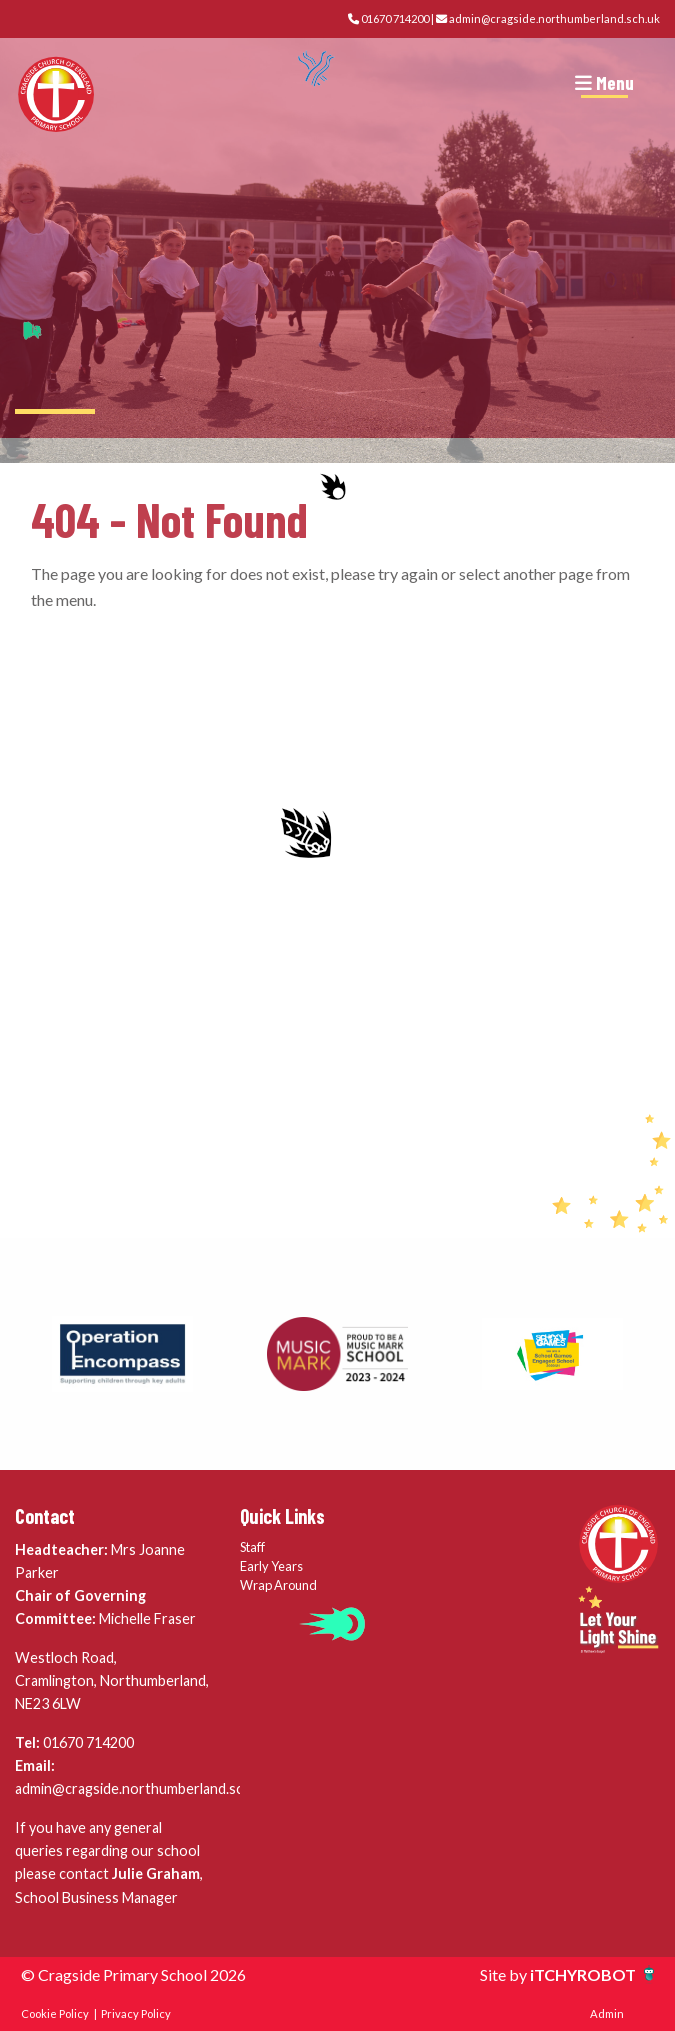  I want to click on represents a buffalo or bison in a game context, so click(32, 330).